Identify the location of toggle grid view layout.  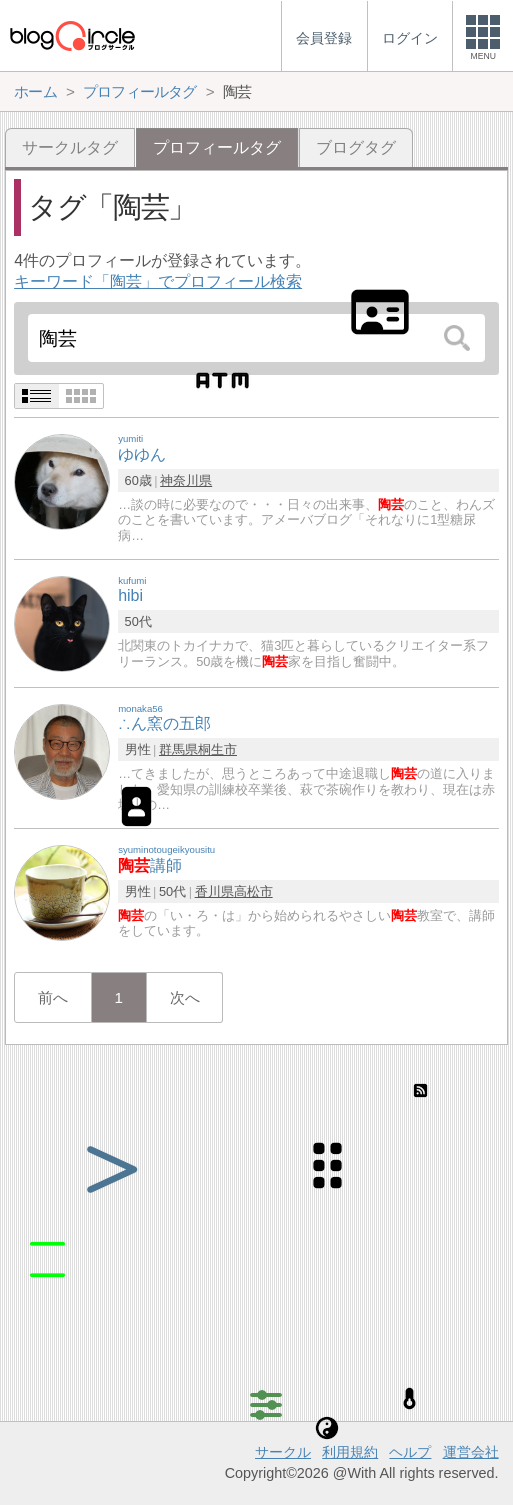
(327, 1165).